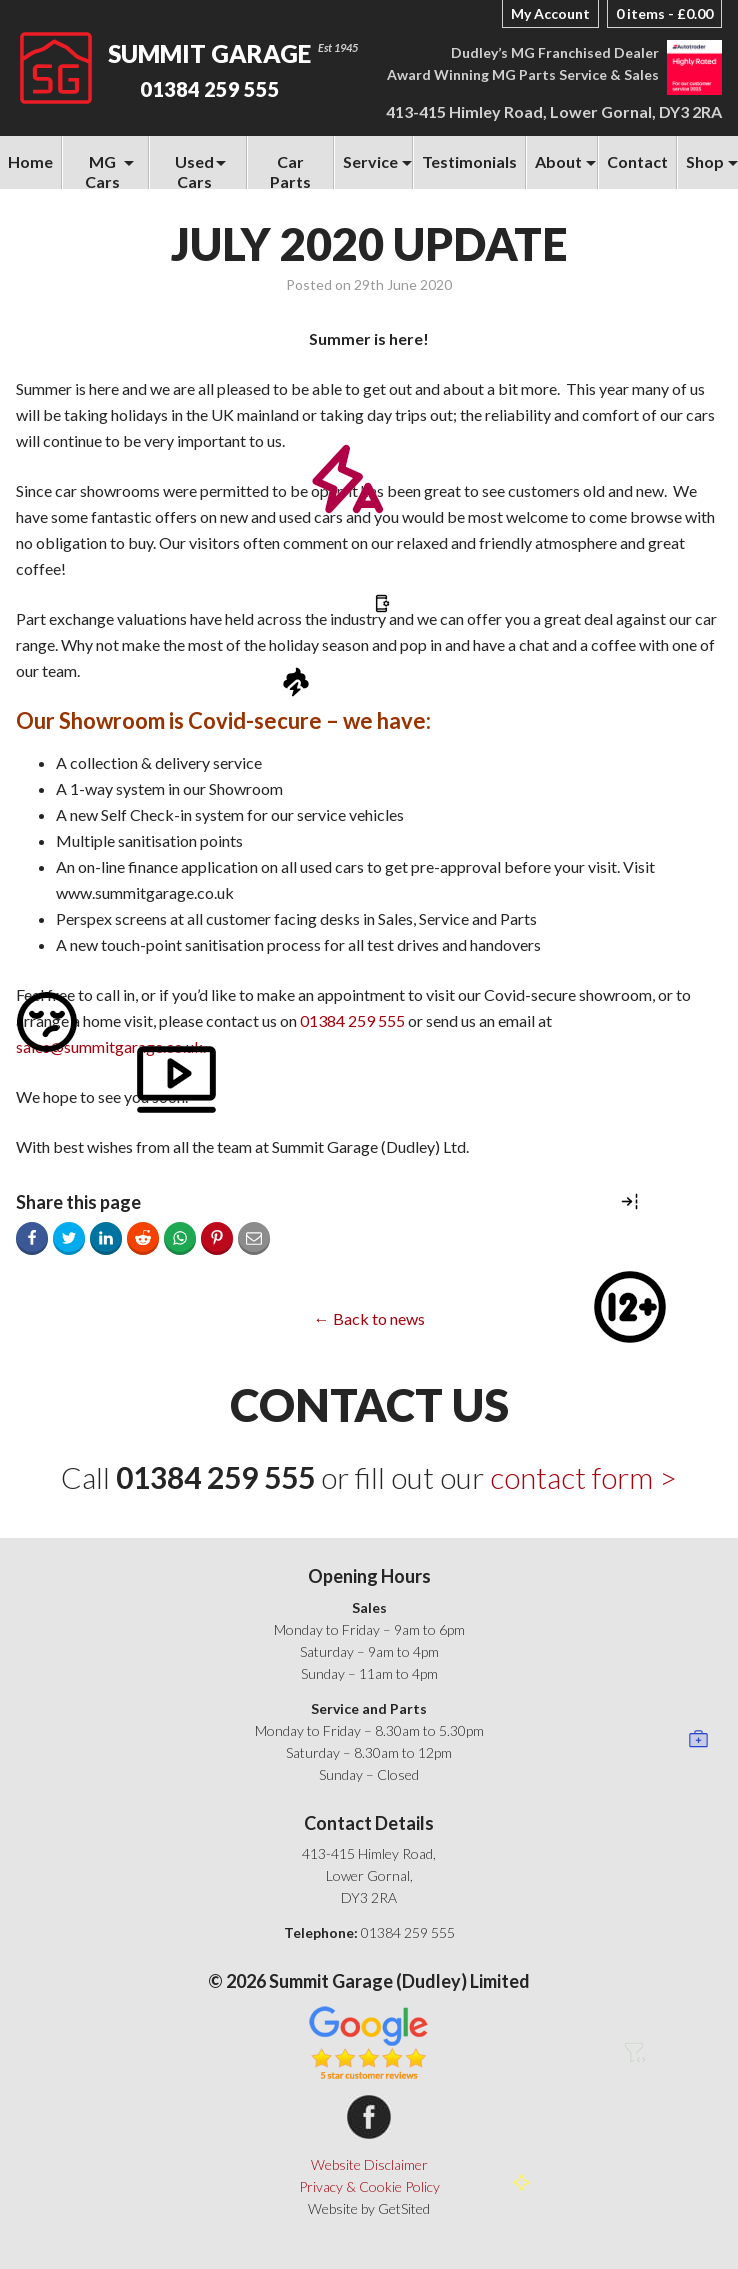 The height and width of the screenshot is (2269, 738). I want to click on filter results using code or custom query, so click(634, 2052).